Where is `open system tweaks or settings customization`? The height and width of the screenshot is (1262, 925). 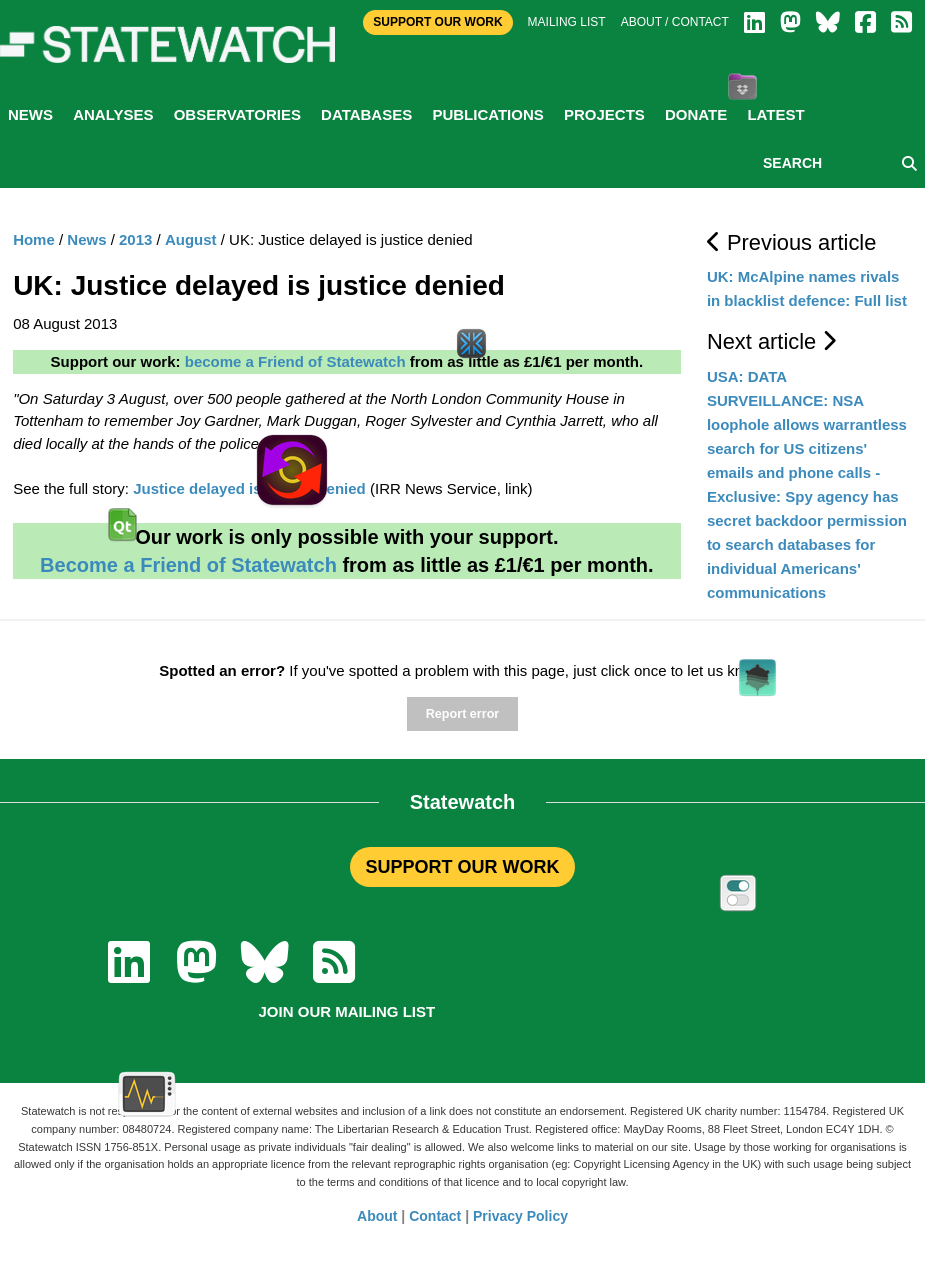 open system tweaks or settings customization is located at coordinates (738, 893).